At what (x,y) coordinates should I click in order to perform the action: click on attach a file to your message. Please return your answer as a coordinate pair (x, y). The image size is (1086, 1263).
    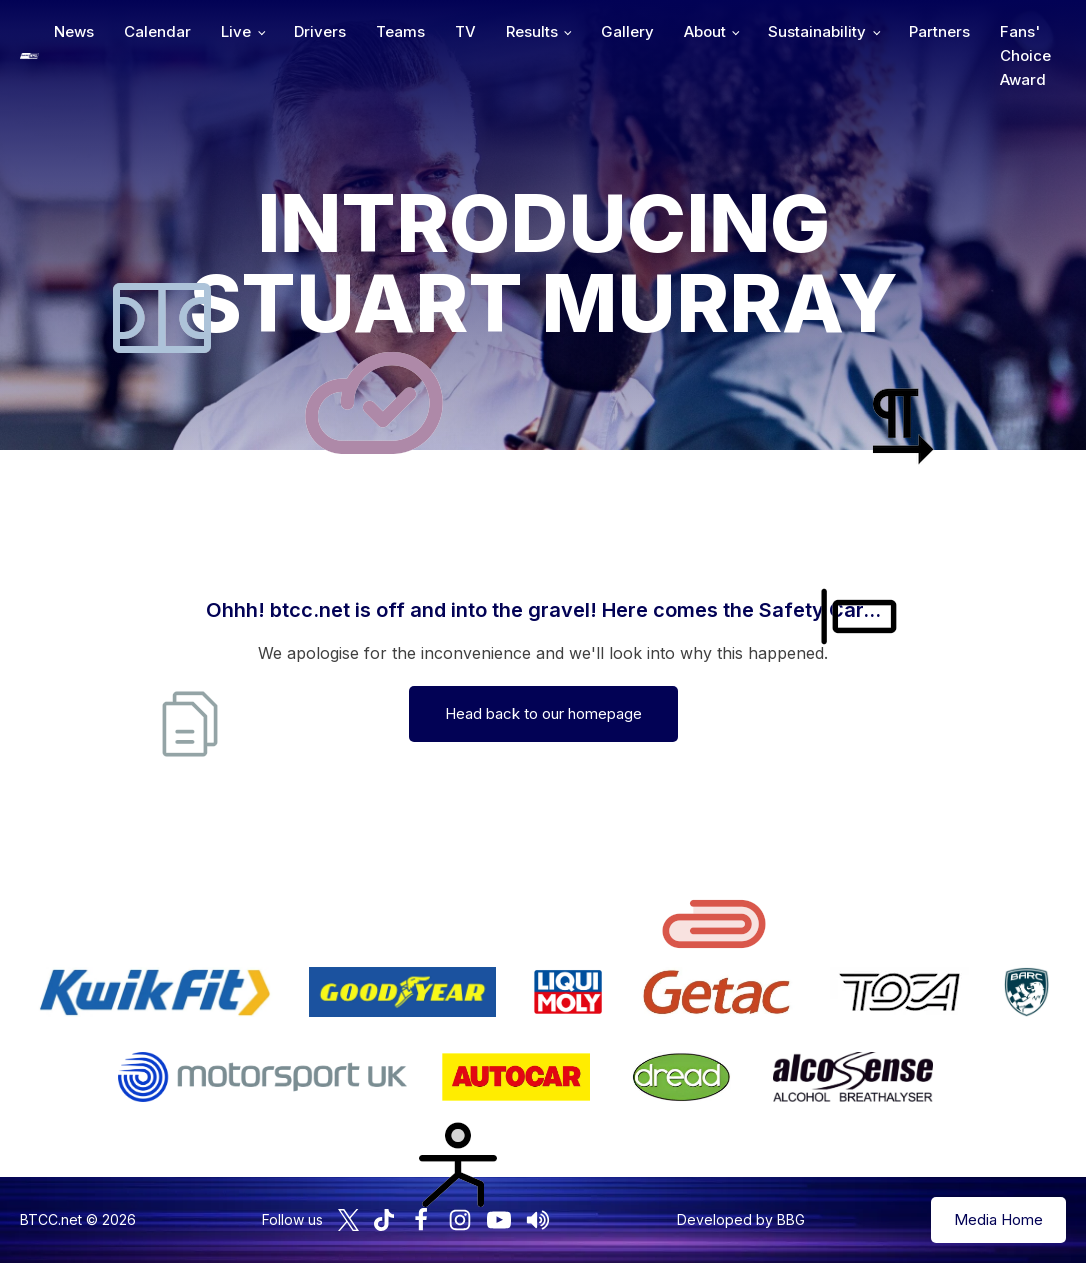
    Looking at the image, I should click on (714, 924).